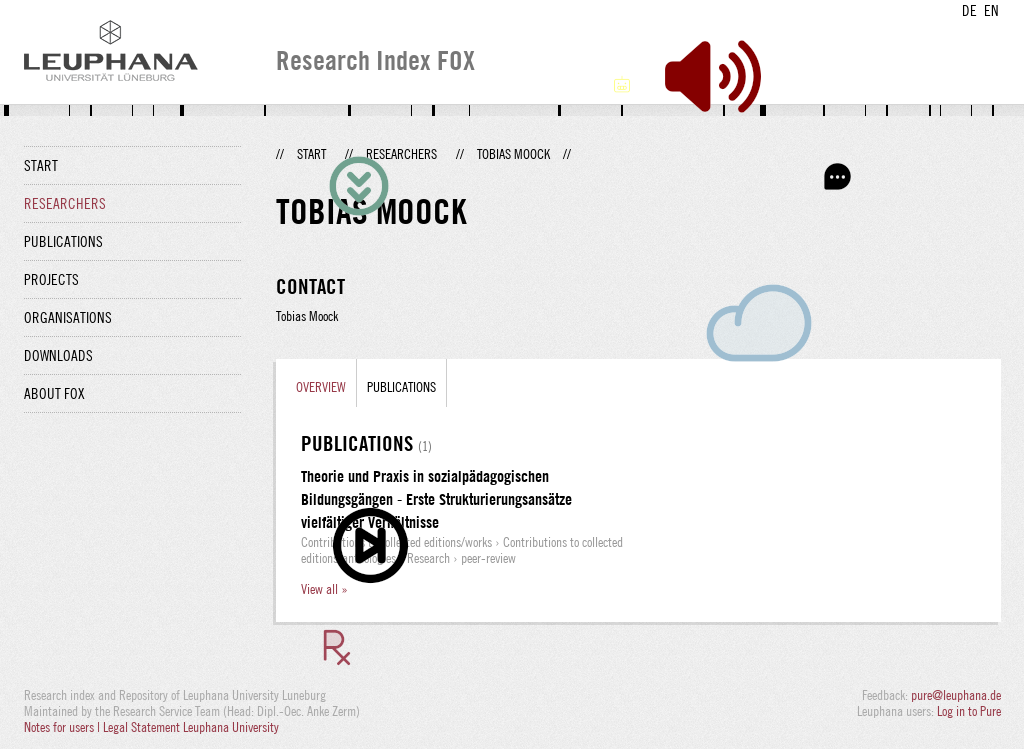 The image size is (1024, 749). I want to click on access AI assistant or chatbot features, so click(622, 85).